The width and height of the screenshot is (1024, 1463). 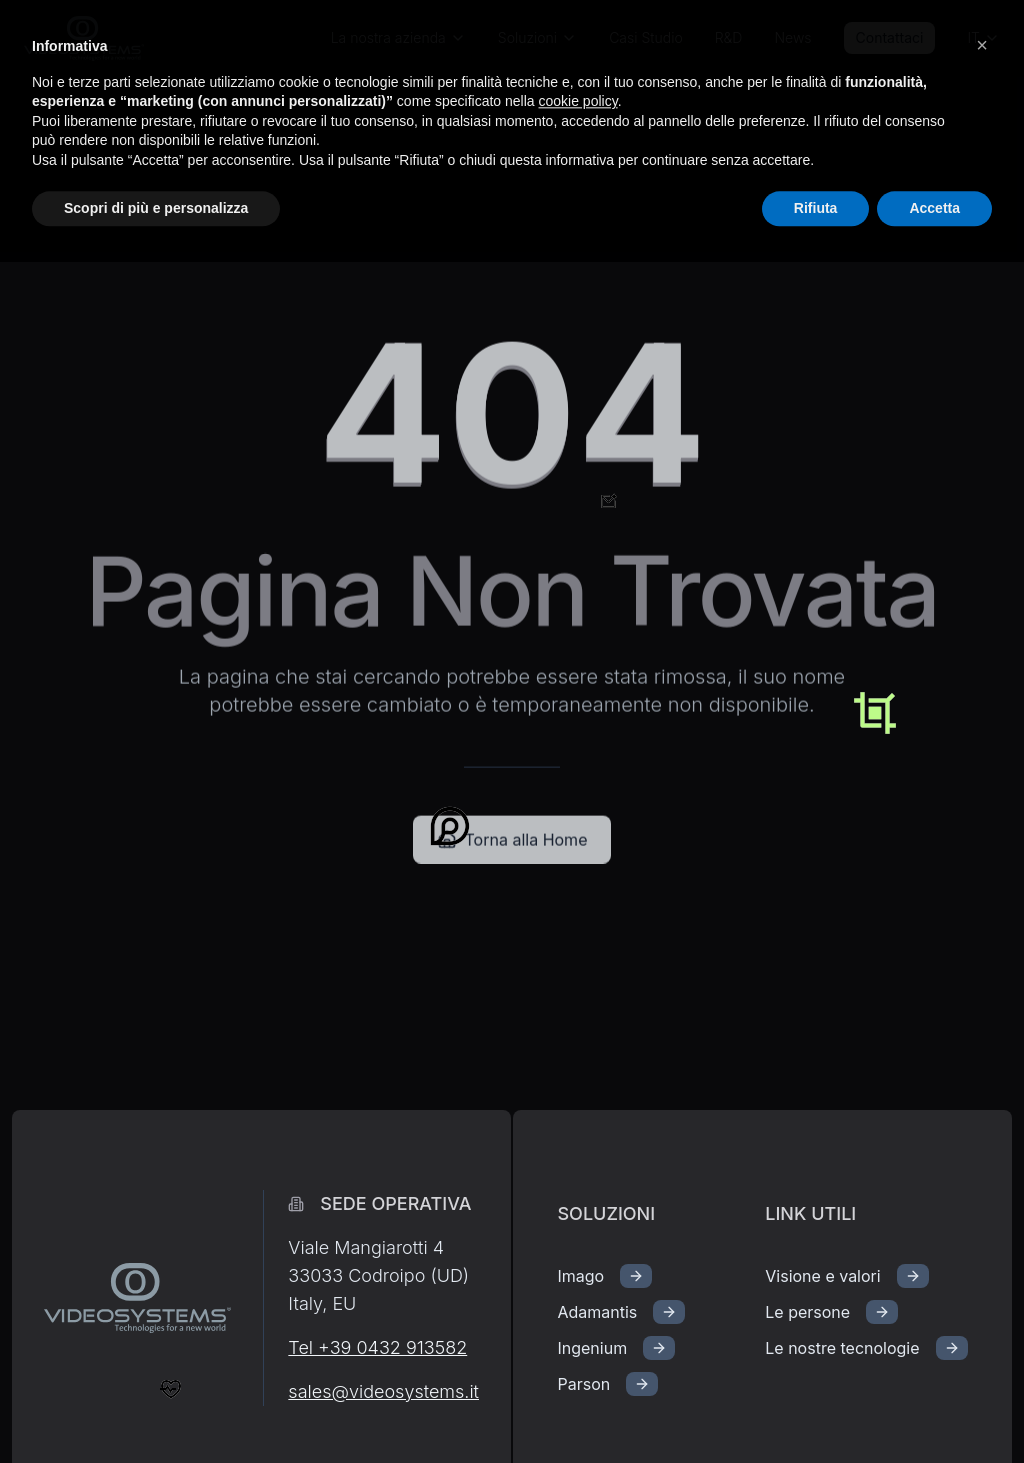 What do you see at coordinates (608, 501) in the screenshot?
I see `access AI-powered email features` at bounding box center [608, 501].